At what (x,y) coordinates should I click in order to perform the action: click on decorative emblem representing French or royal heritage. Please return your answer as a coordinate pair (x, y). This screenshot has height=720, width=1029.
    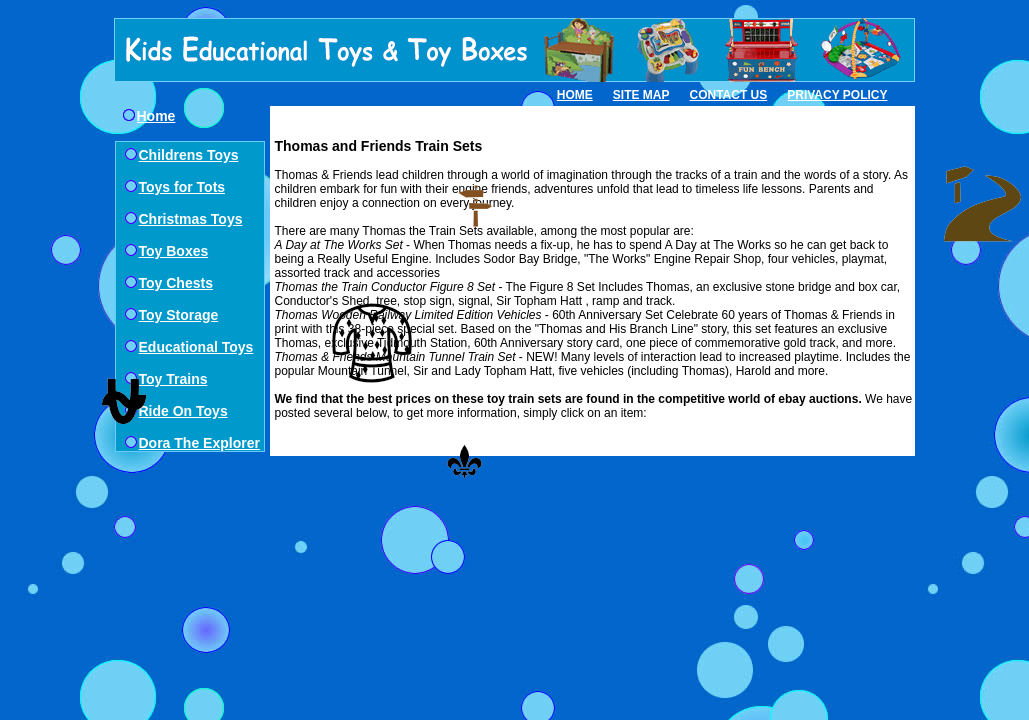
    Looking at the image, I should click on (464, 461).